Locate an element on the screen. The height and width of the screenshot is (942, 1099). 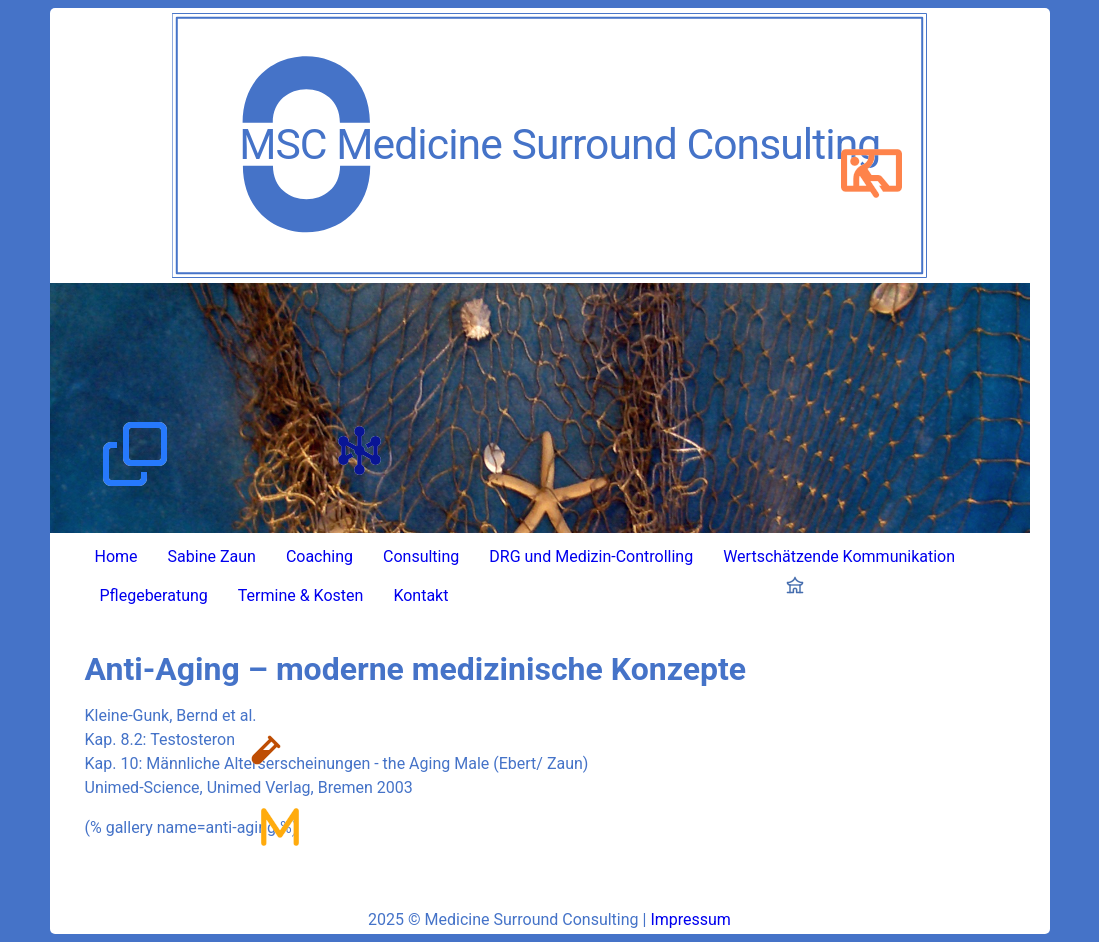
indicates items starting with the letter M is located at coordinates (280, 827).